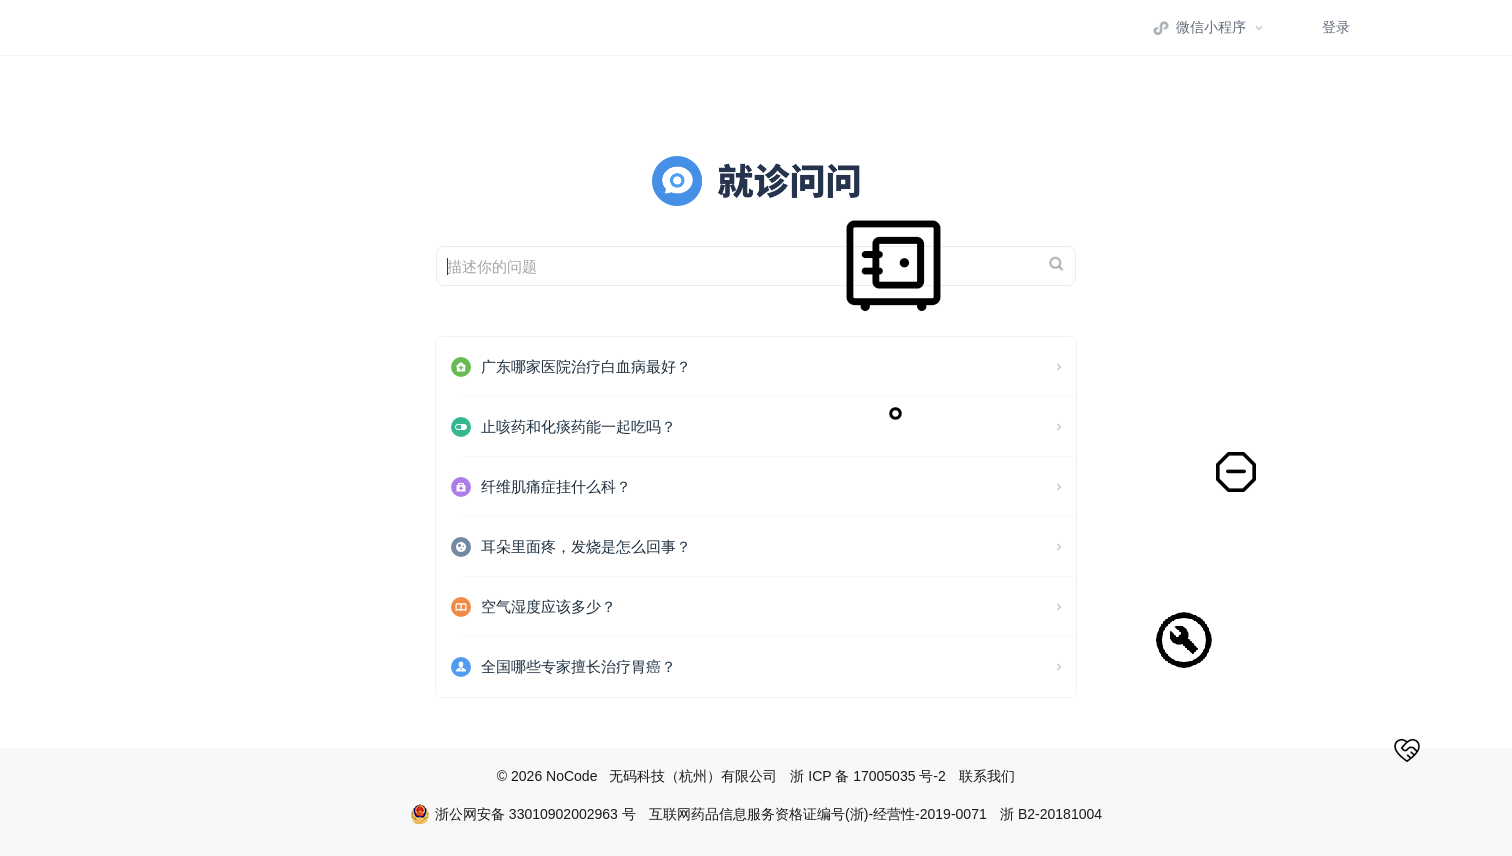 The height and width of the screenshot is (856, 1512). Describe the element at coordinates (1407, 750) in the screenshot. I see `view community code of conduct` at that location.